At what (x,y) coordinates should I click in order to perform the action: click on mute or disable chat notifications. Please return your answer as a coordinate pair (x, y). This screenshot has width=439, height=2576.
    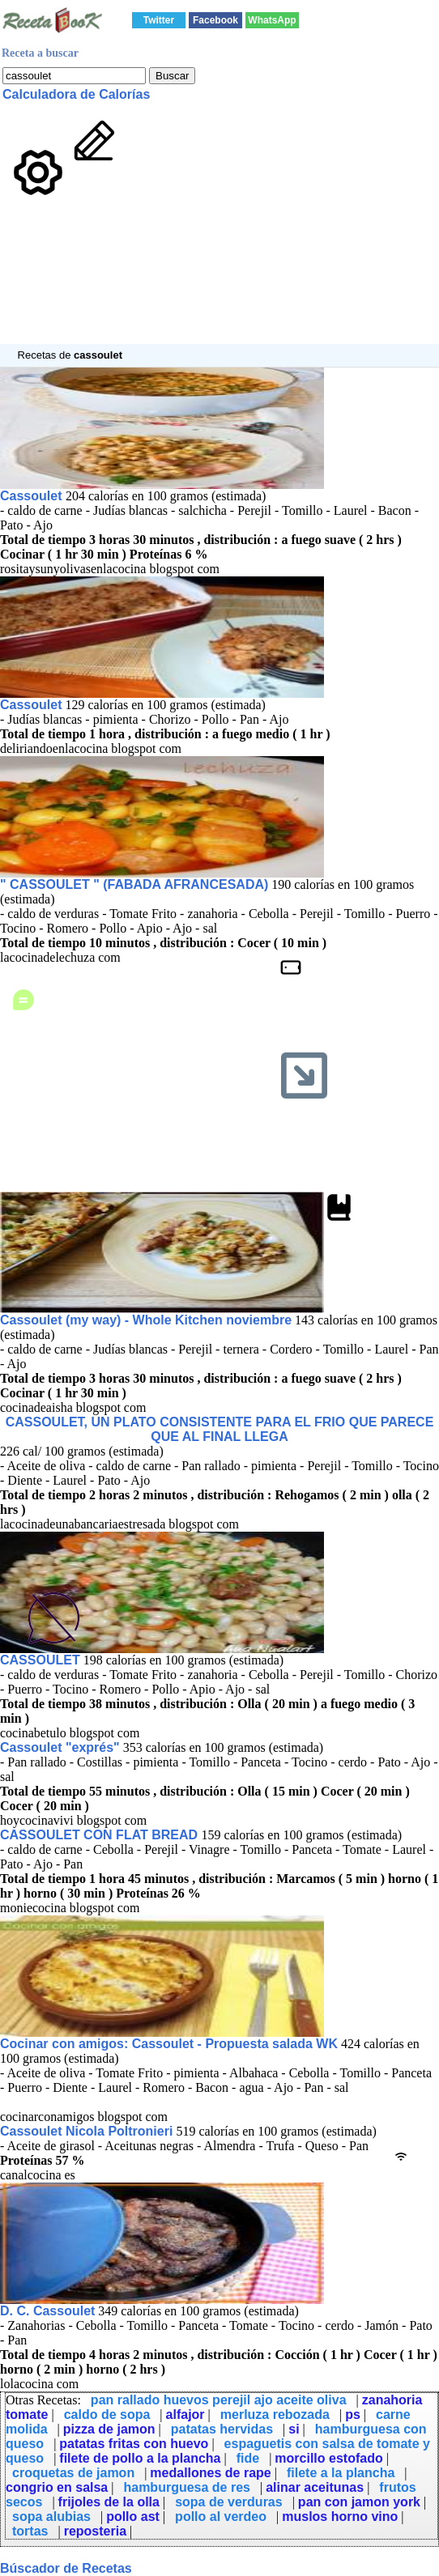
    Looking at the image, I should click on (53, 1617).